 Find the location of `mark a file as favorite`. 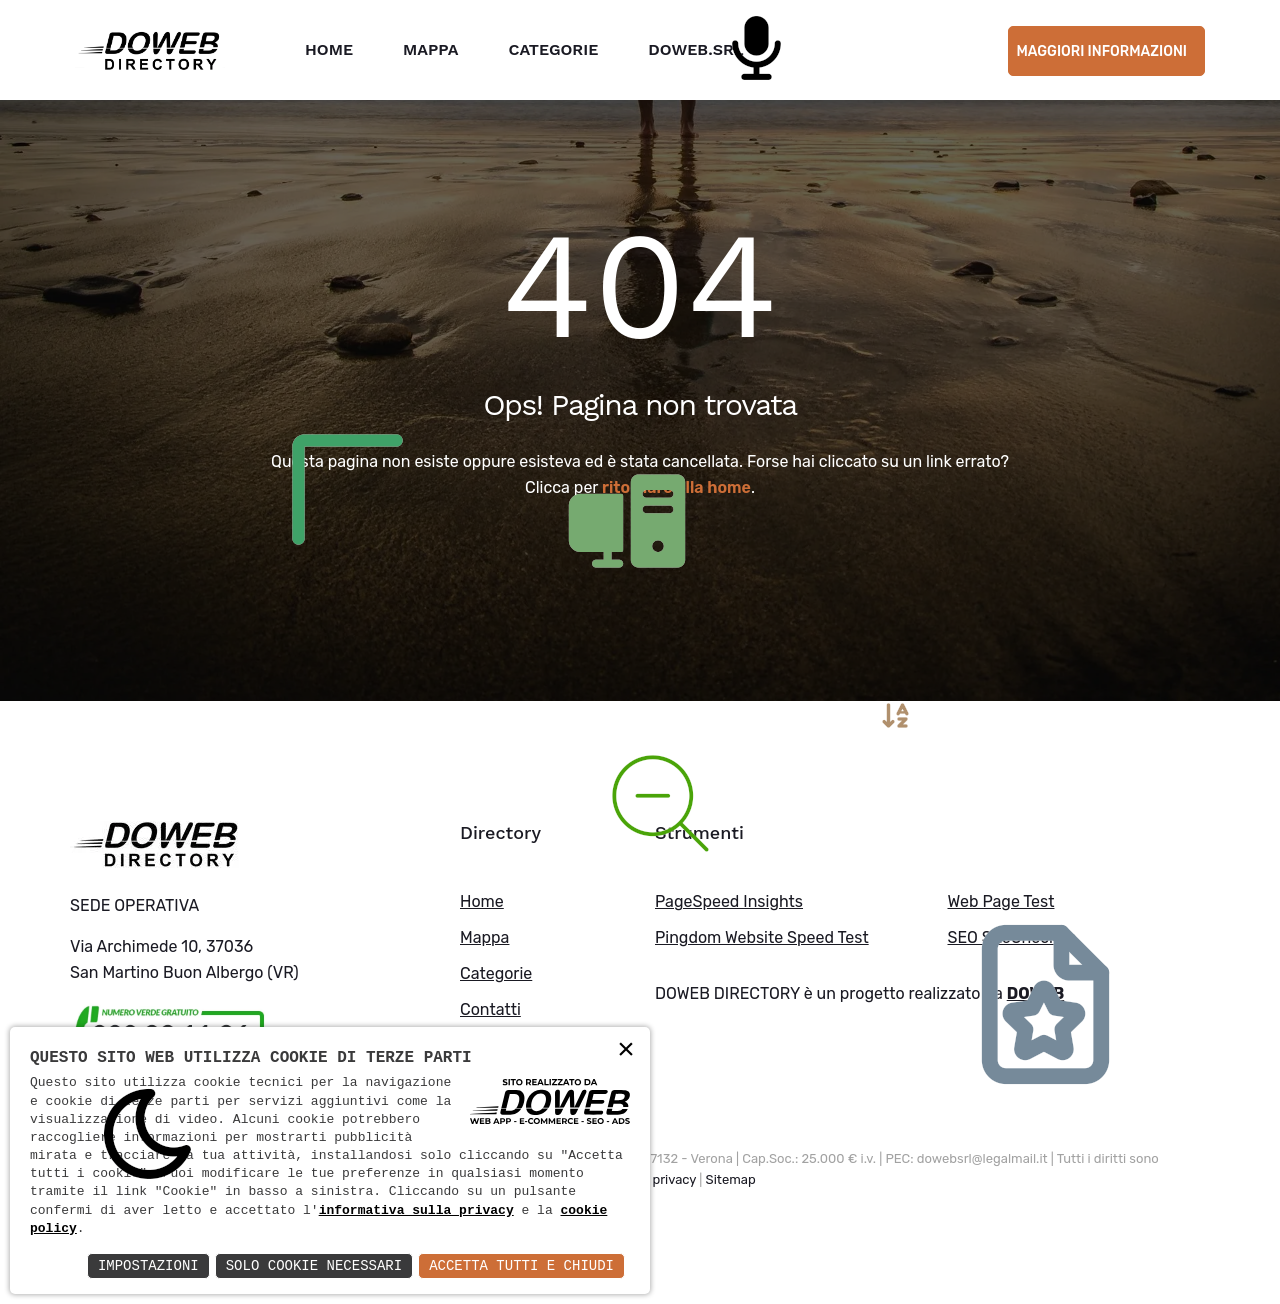

mark a file as favorite is located at coordinates (1045, 1004).